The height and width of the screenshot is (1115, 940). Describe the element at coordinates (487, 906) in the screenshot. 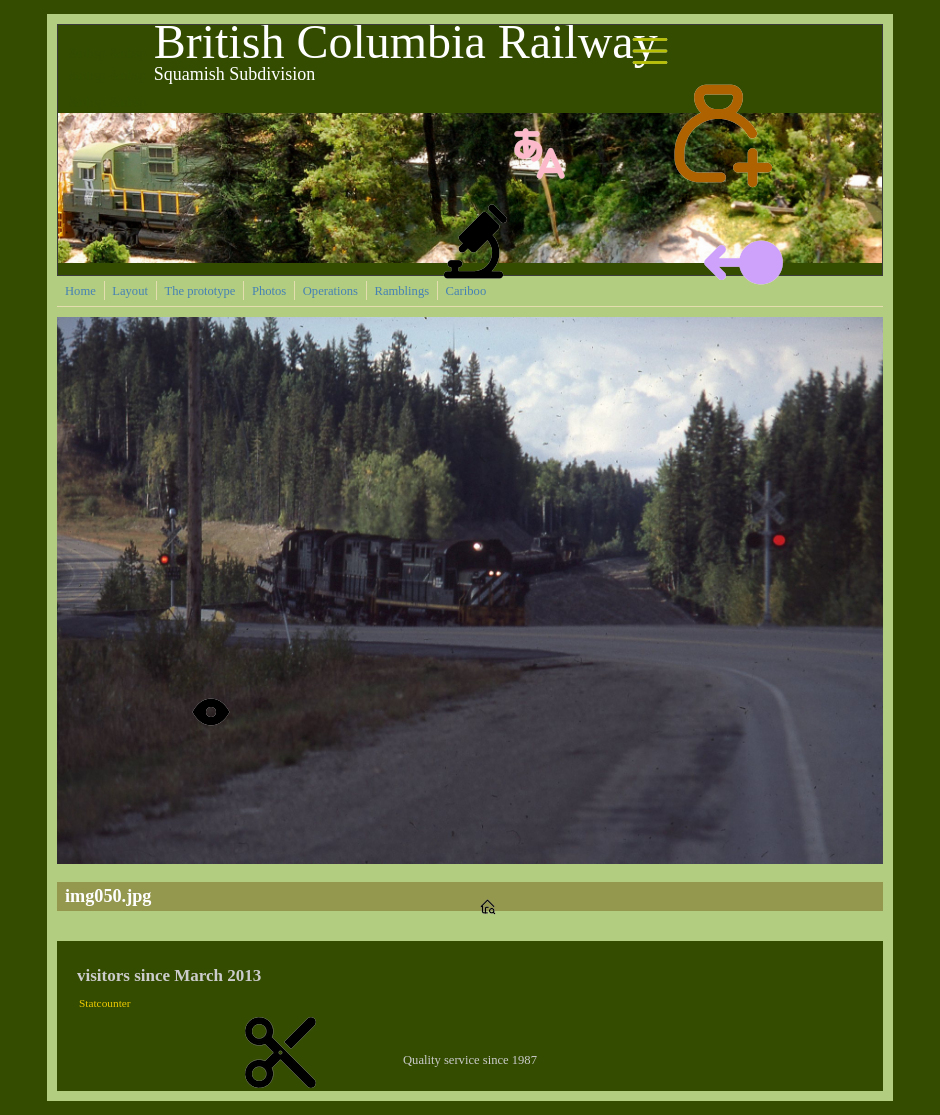

I see `search for homes or properties` at that location.